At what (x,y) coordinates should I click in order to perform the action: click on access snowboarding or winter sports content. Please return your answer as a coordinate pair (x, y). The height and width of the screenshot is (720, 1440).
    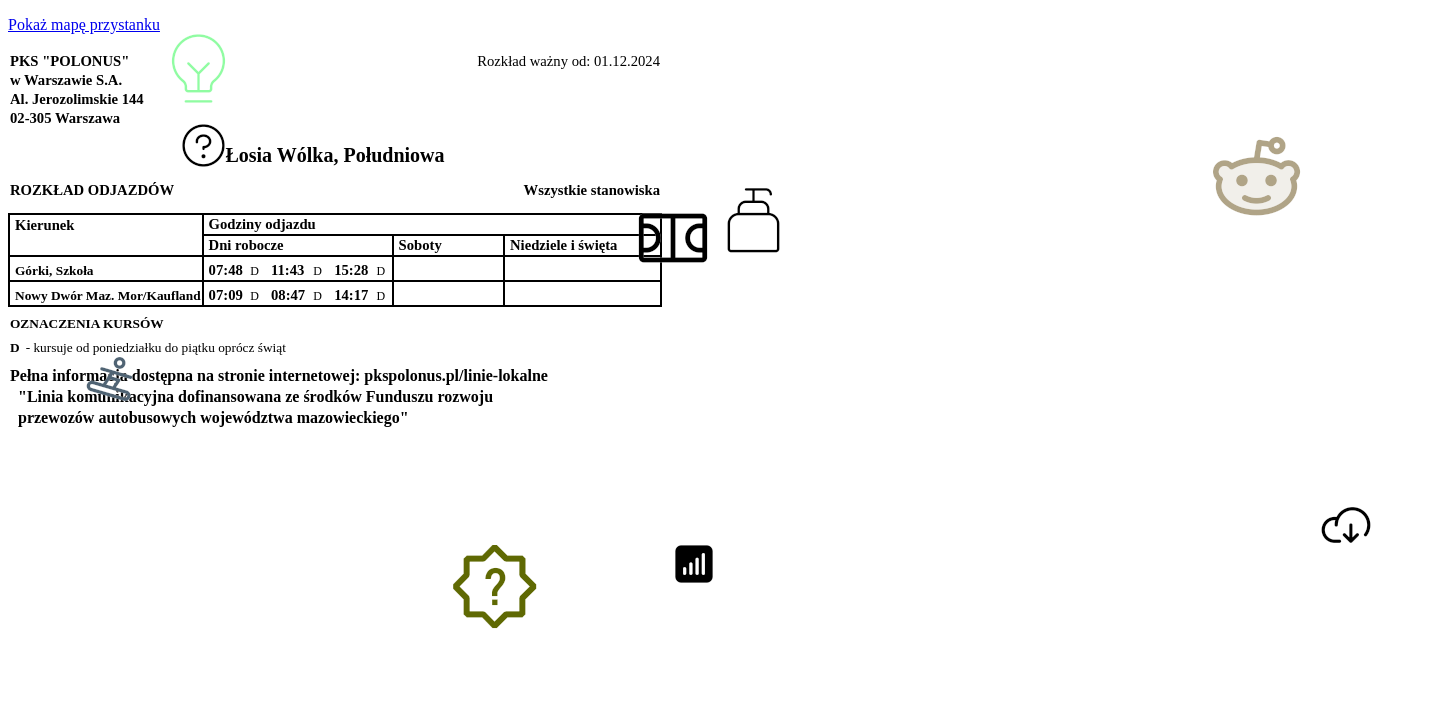
    Looking at the image, I should click on (112, 379).